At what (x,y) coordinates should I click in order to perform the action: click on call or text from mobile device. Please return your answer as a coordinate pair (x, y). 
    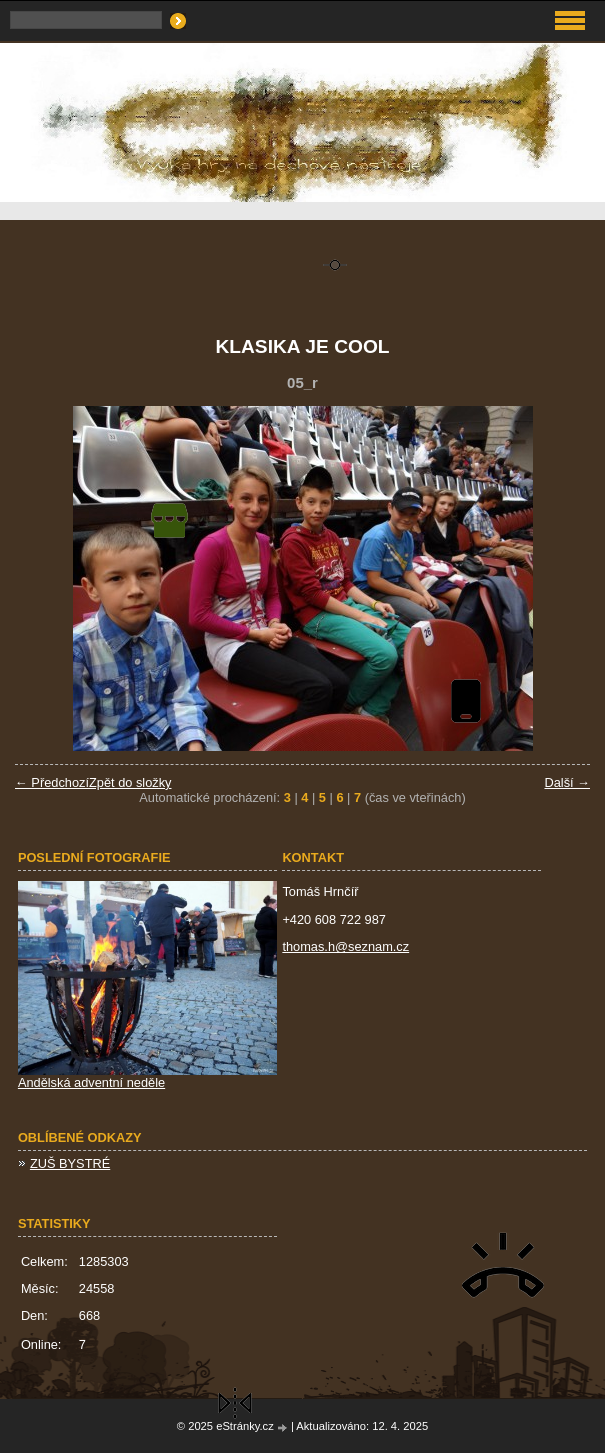
    Looking at the image, I should click on (466, 701).